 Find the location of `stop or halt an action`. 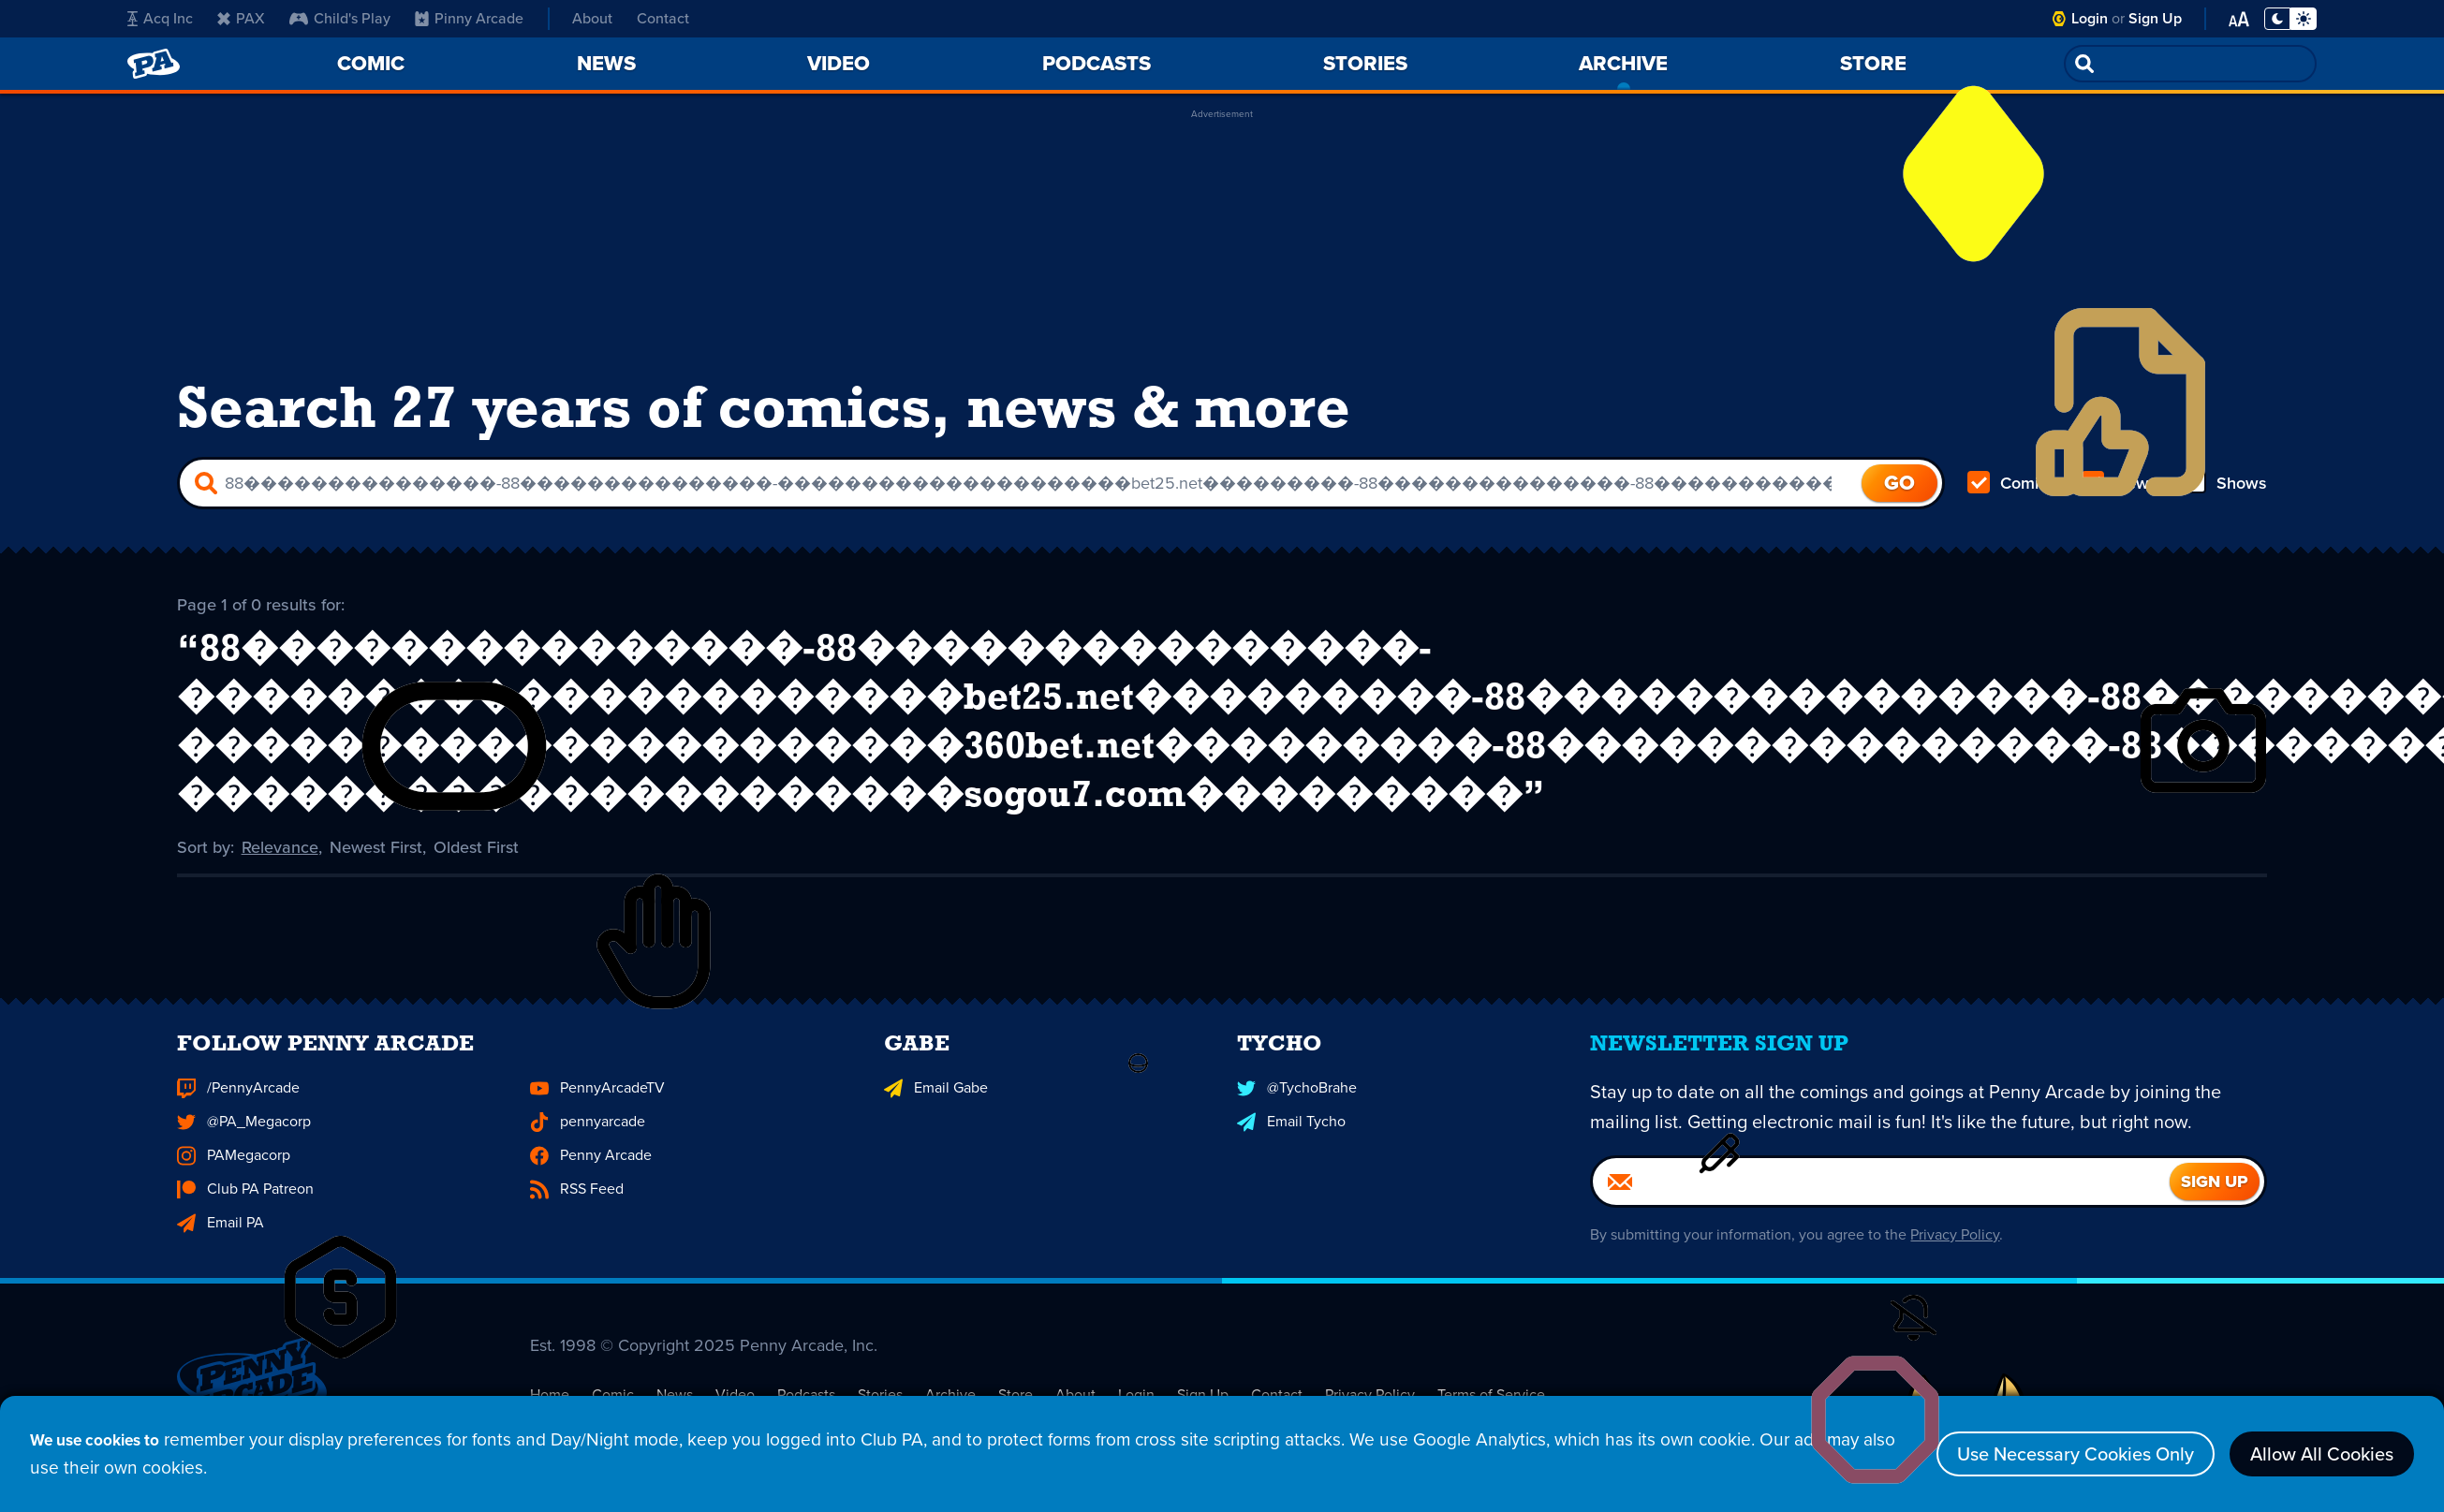

stop or halt an action is located at coordinates (655, 941).